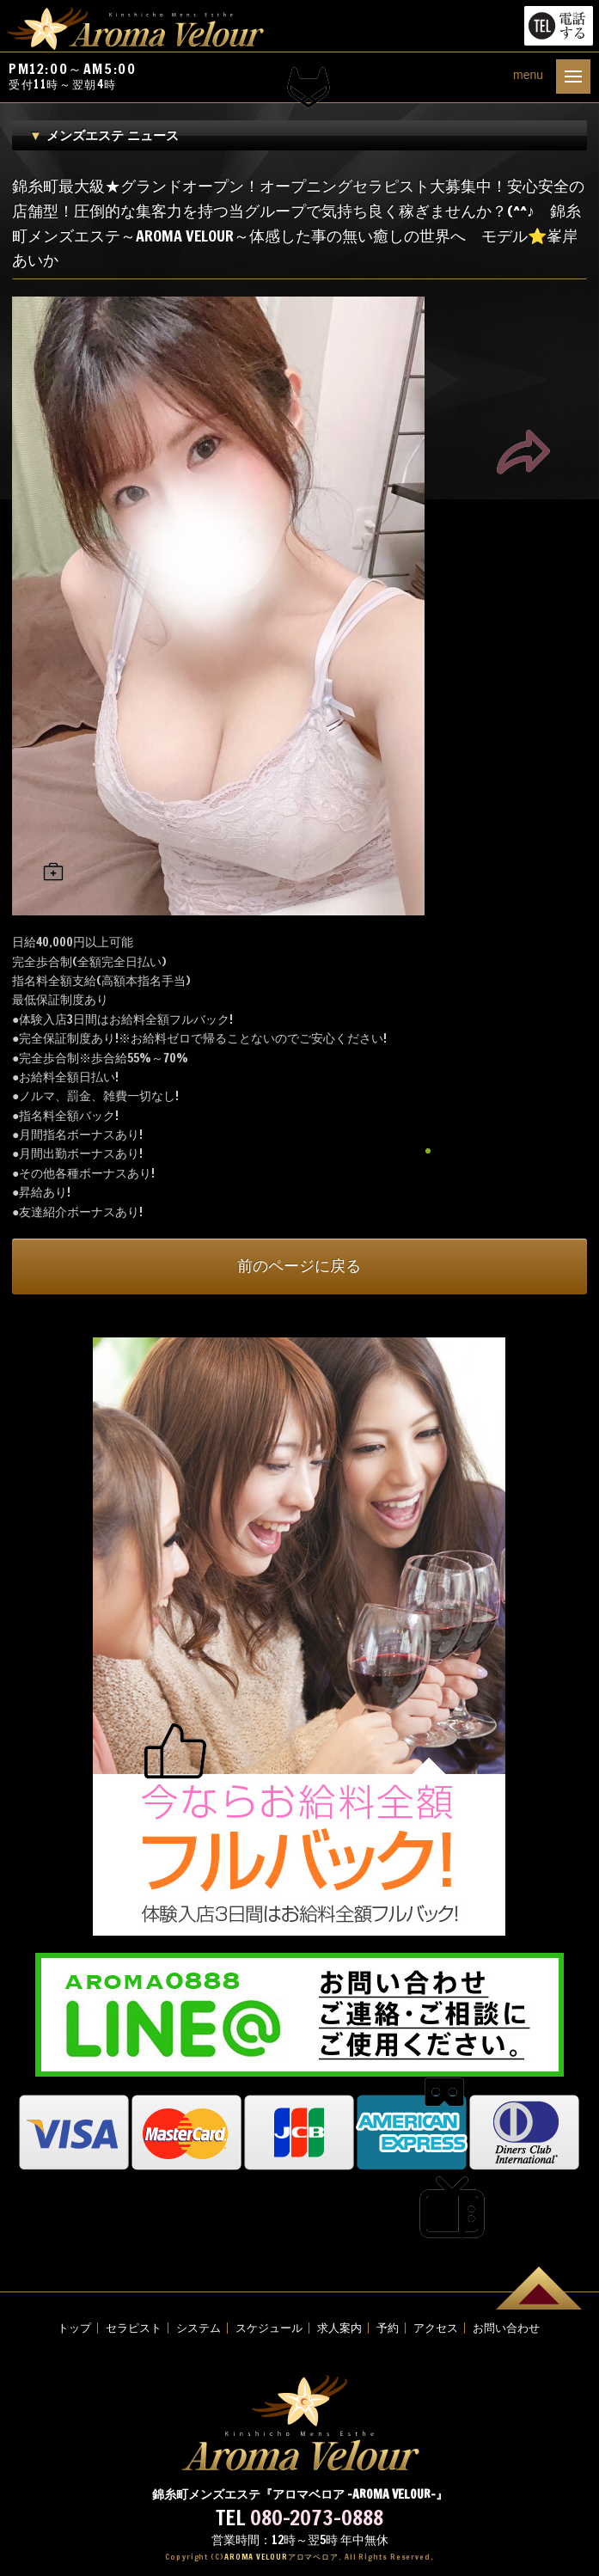 The height and width of the screenshot is (2576, 599). I want to click on launch google cardboard VR experience, so click(444, 2092).